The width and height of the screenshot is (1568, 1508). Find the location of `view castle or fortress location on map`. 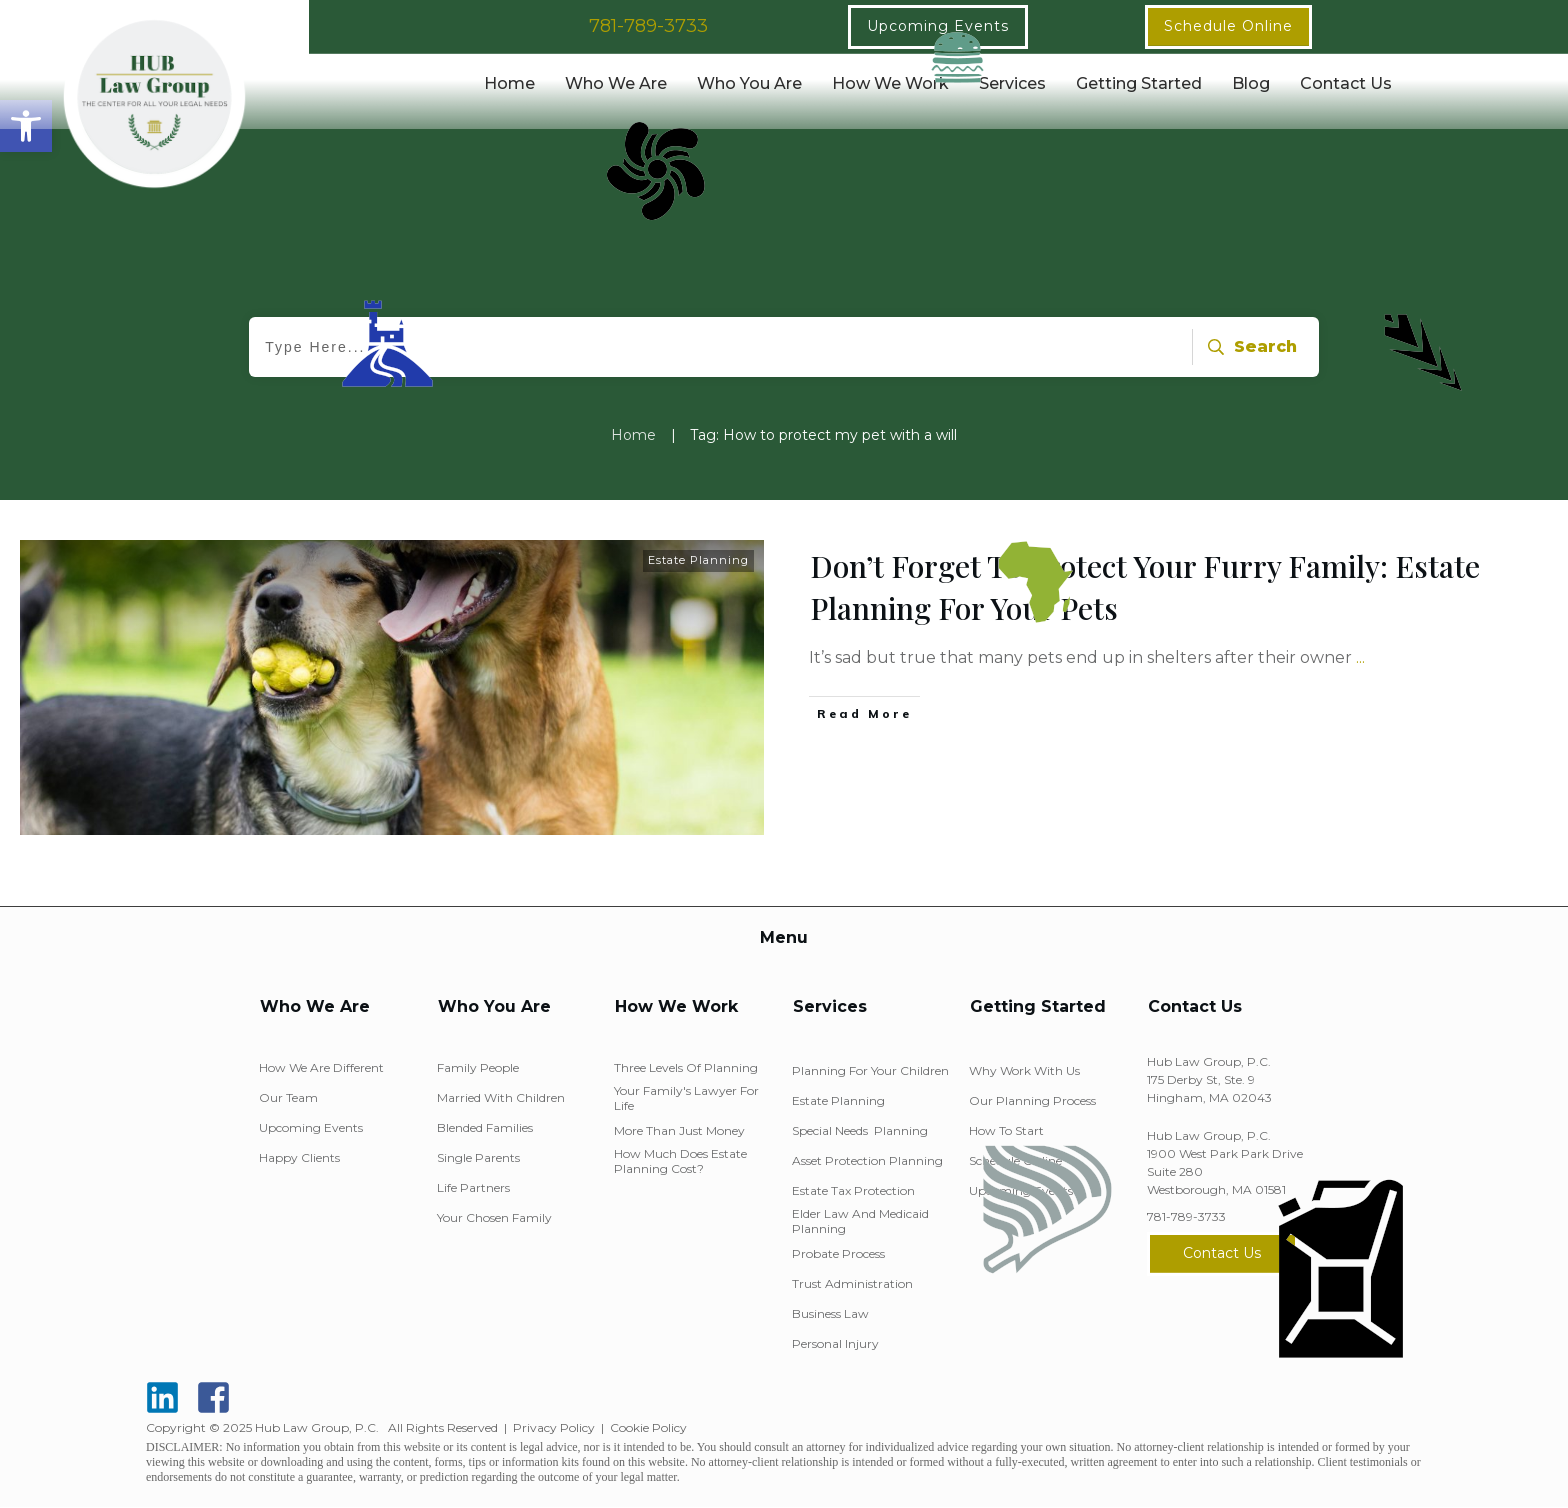

view castle or fortress location on map is located at coordinates (387, 341).